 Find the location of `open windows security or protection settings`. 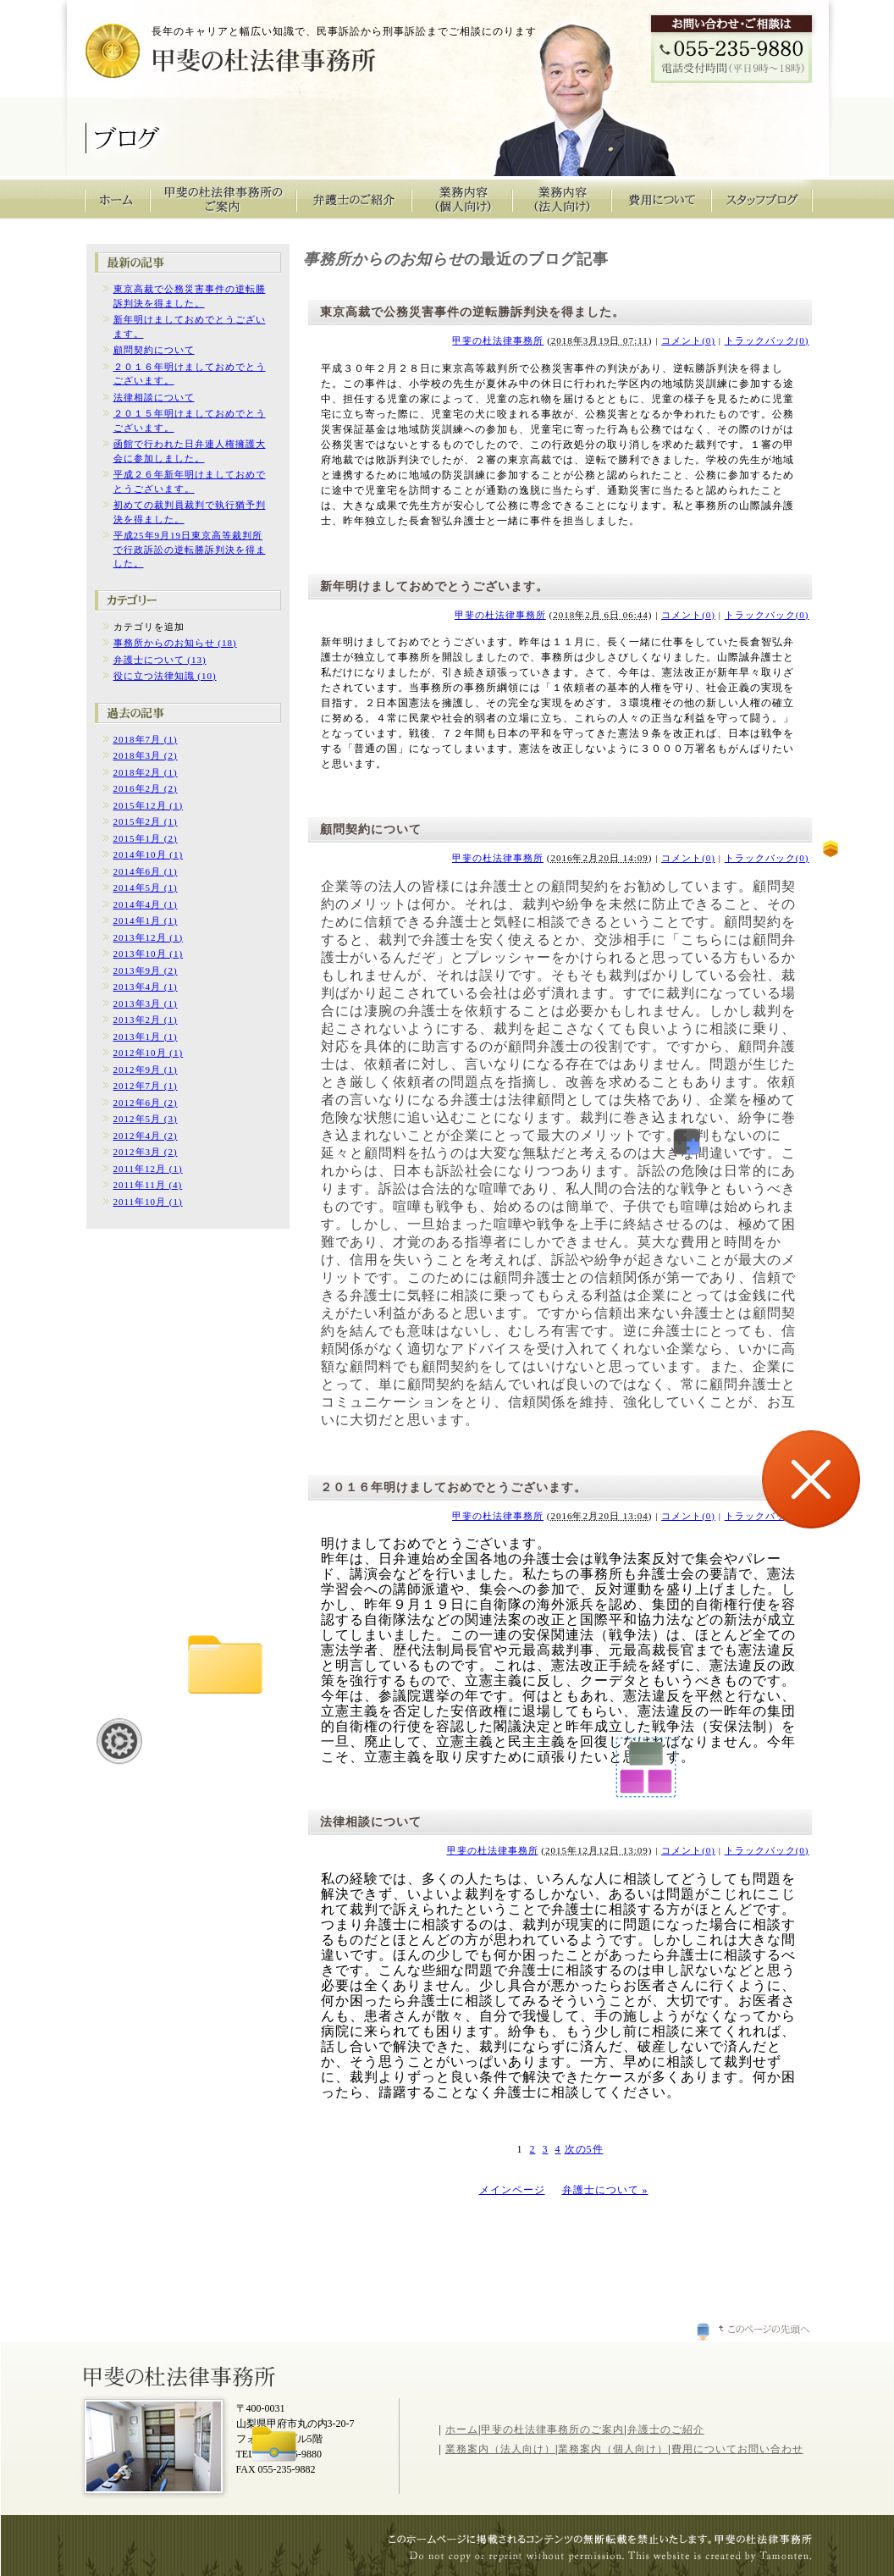

open windows security or protection settings is located at coordinates (831, 849).